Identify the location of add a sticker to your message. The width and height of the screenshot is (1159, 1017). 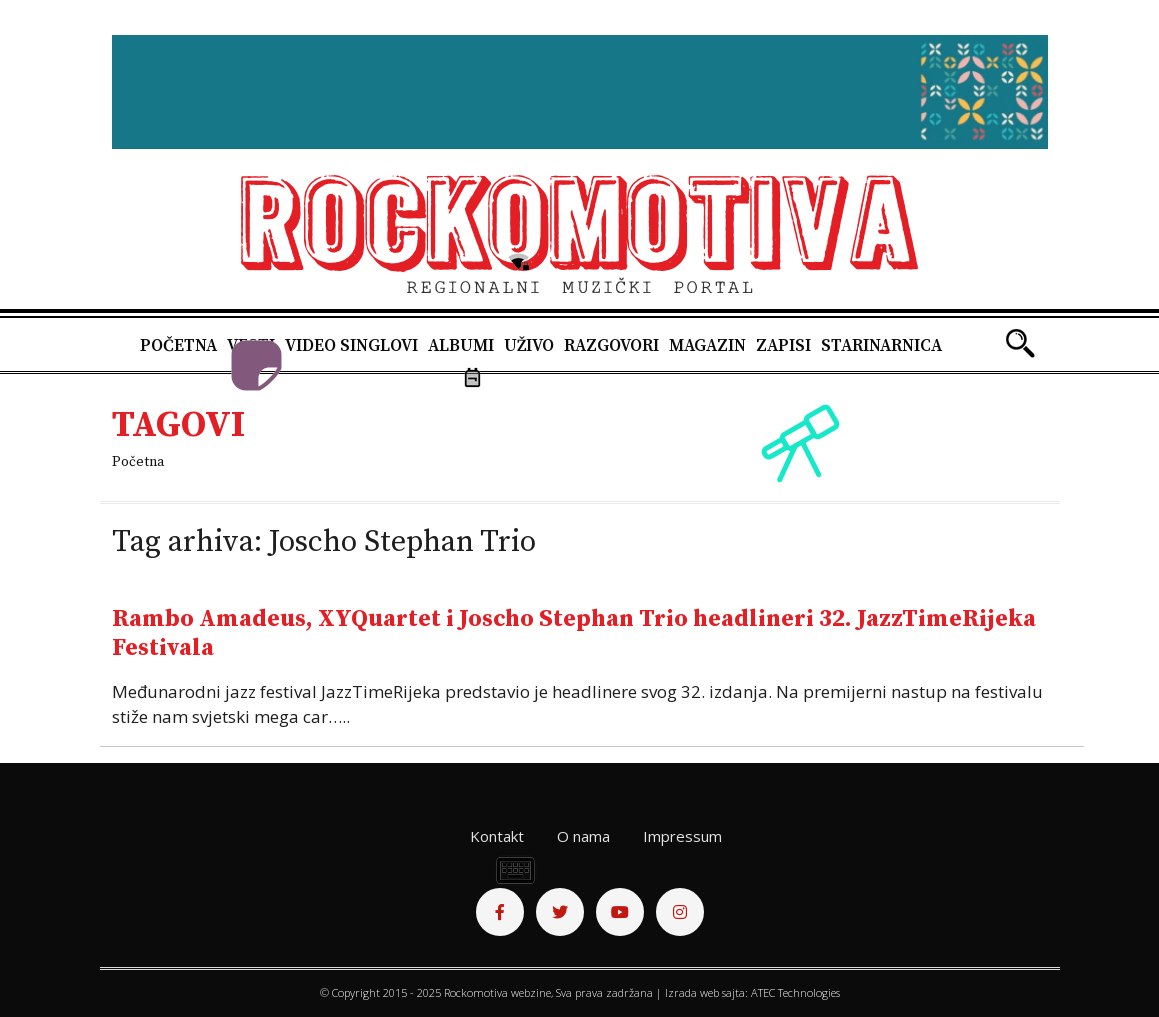
(256, 365).